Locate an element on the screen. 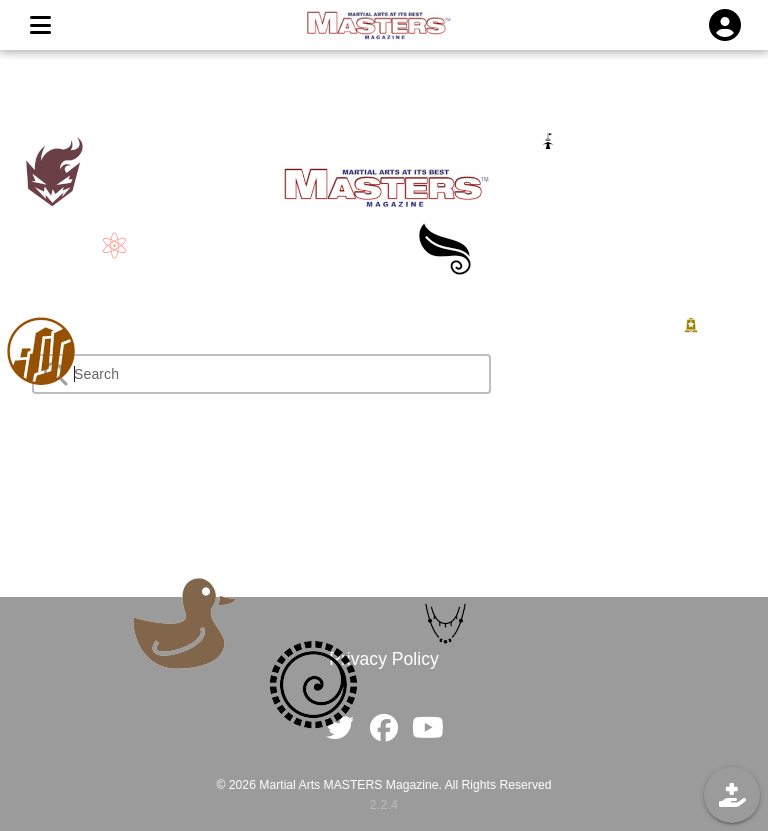 This screenshot has height=831, width=768. access shrine or altar features in gameplay is located at coordinates (691, 325).